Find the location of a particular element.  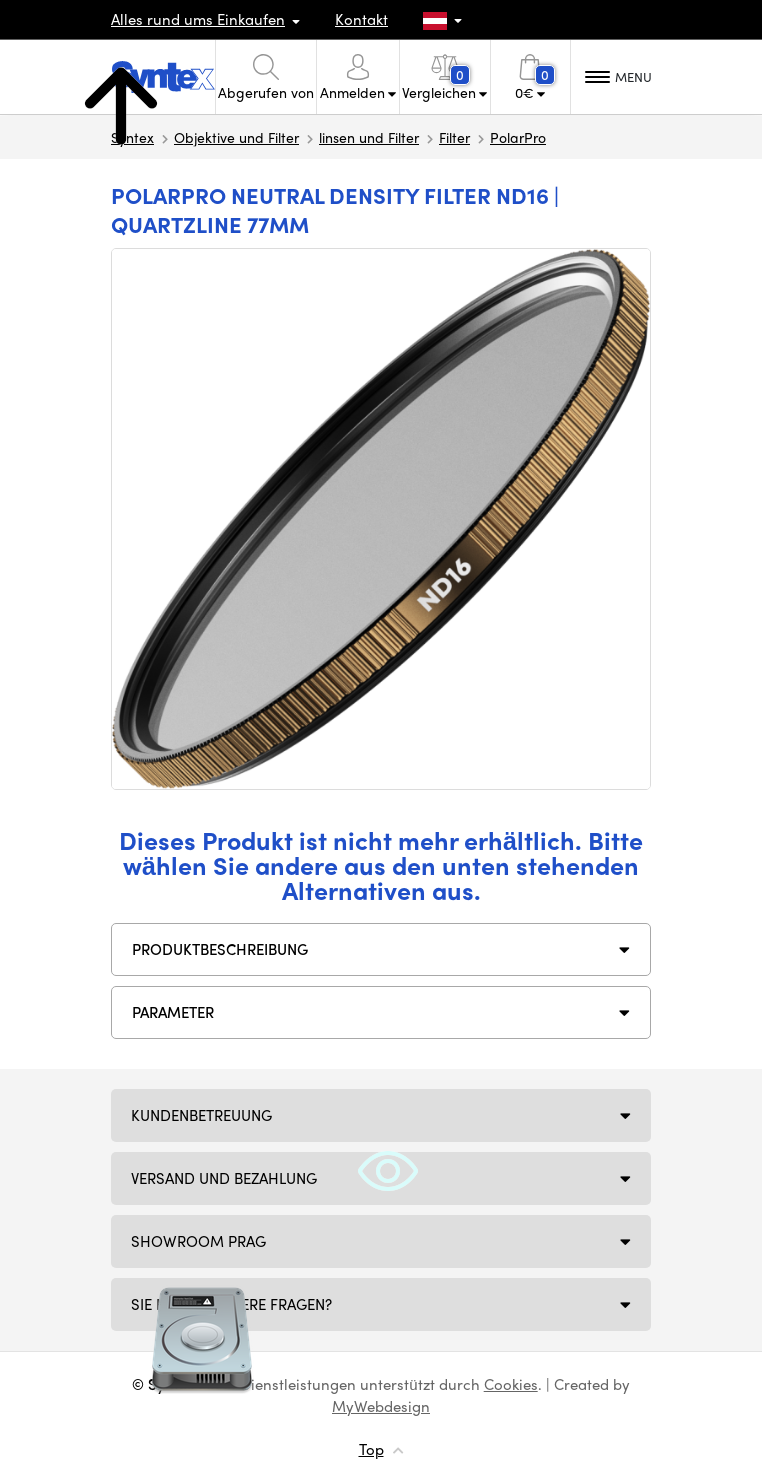

scroll to top of page is located at coordinates (121, 106).